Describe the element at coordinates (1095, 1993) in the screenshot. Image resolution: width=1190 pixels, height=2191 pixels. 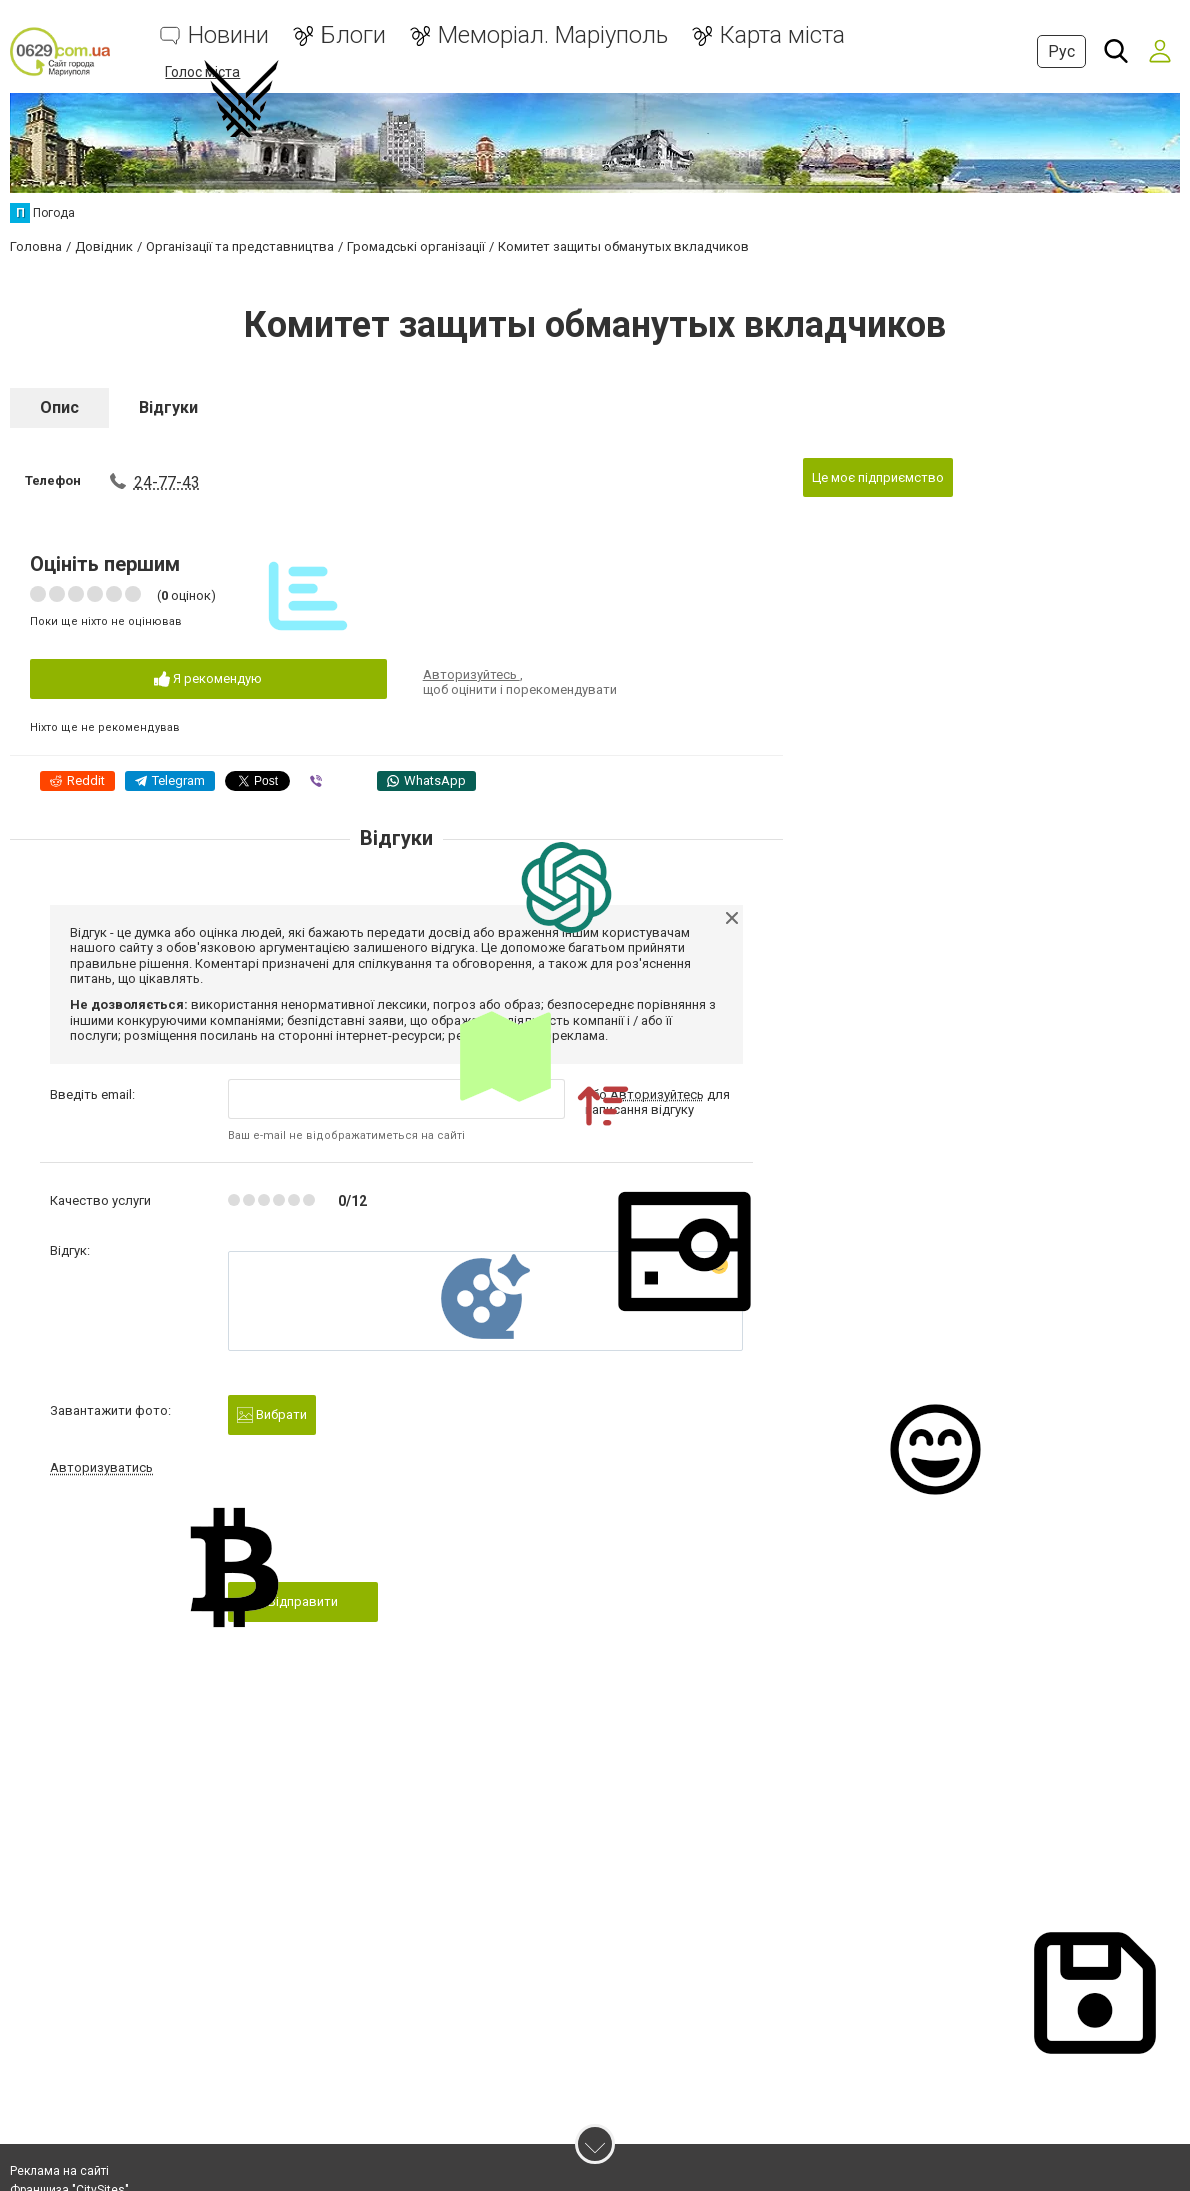
I see `save current file or document` at that location.